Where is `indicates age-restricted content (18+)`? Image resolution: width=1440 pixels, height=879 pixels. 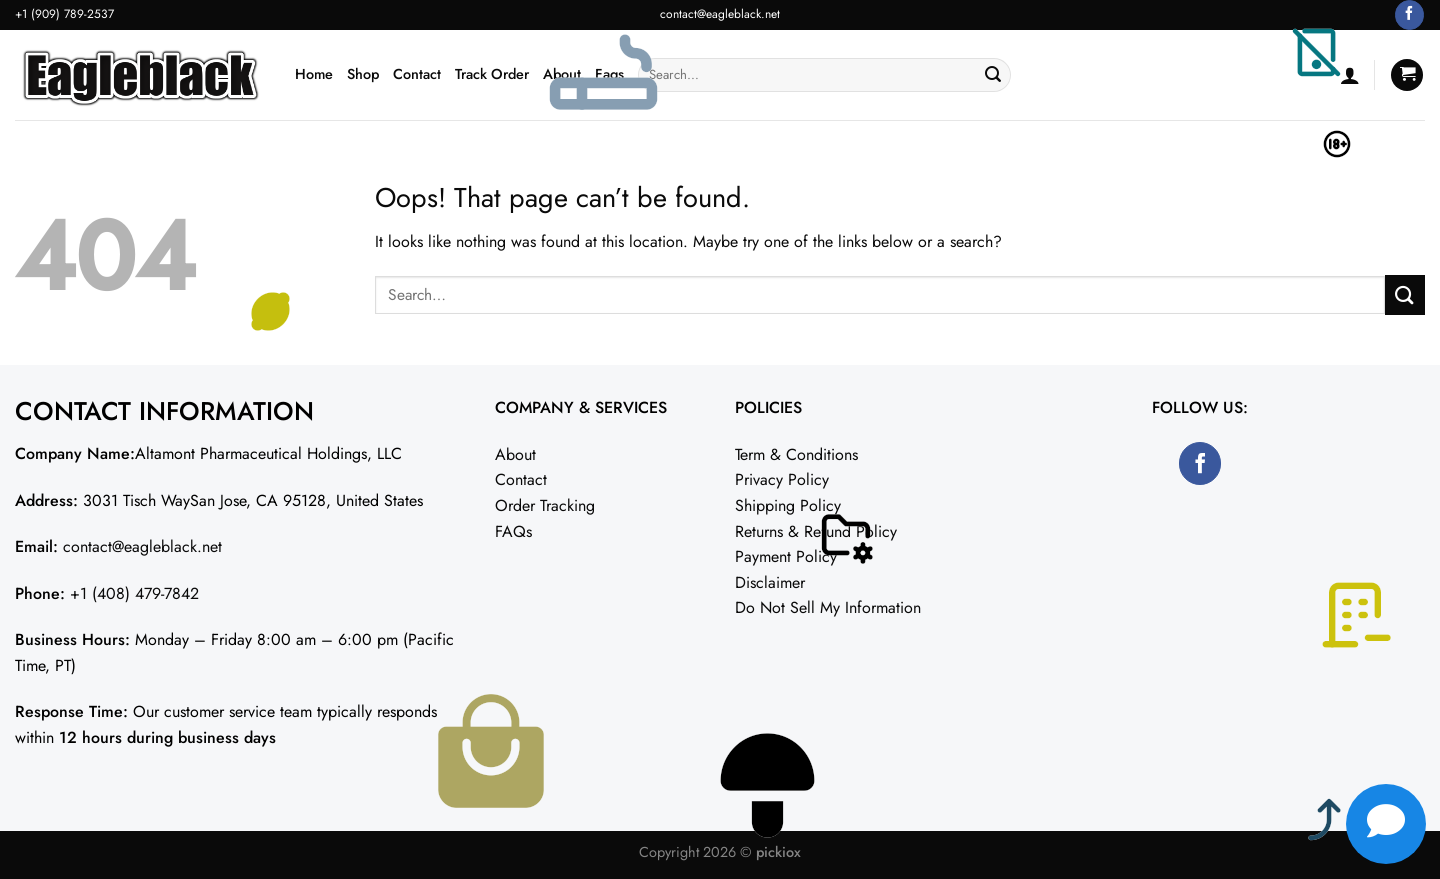 indicates age-restricted content (18+) is located at coordinates (1337, 144).